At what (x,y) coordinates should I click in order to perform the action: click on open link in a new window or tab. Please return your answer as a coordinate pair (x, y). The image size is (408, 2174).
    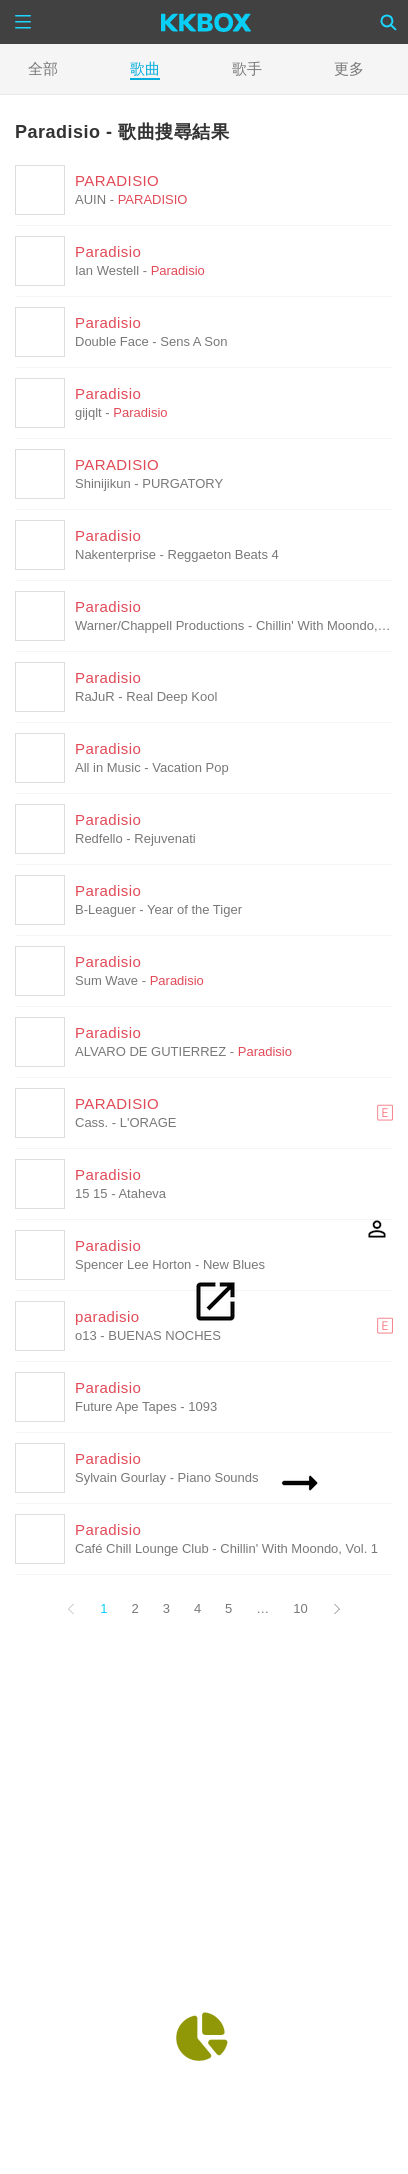
    Looking at the image, I should click on (215, 1301).